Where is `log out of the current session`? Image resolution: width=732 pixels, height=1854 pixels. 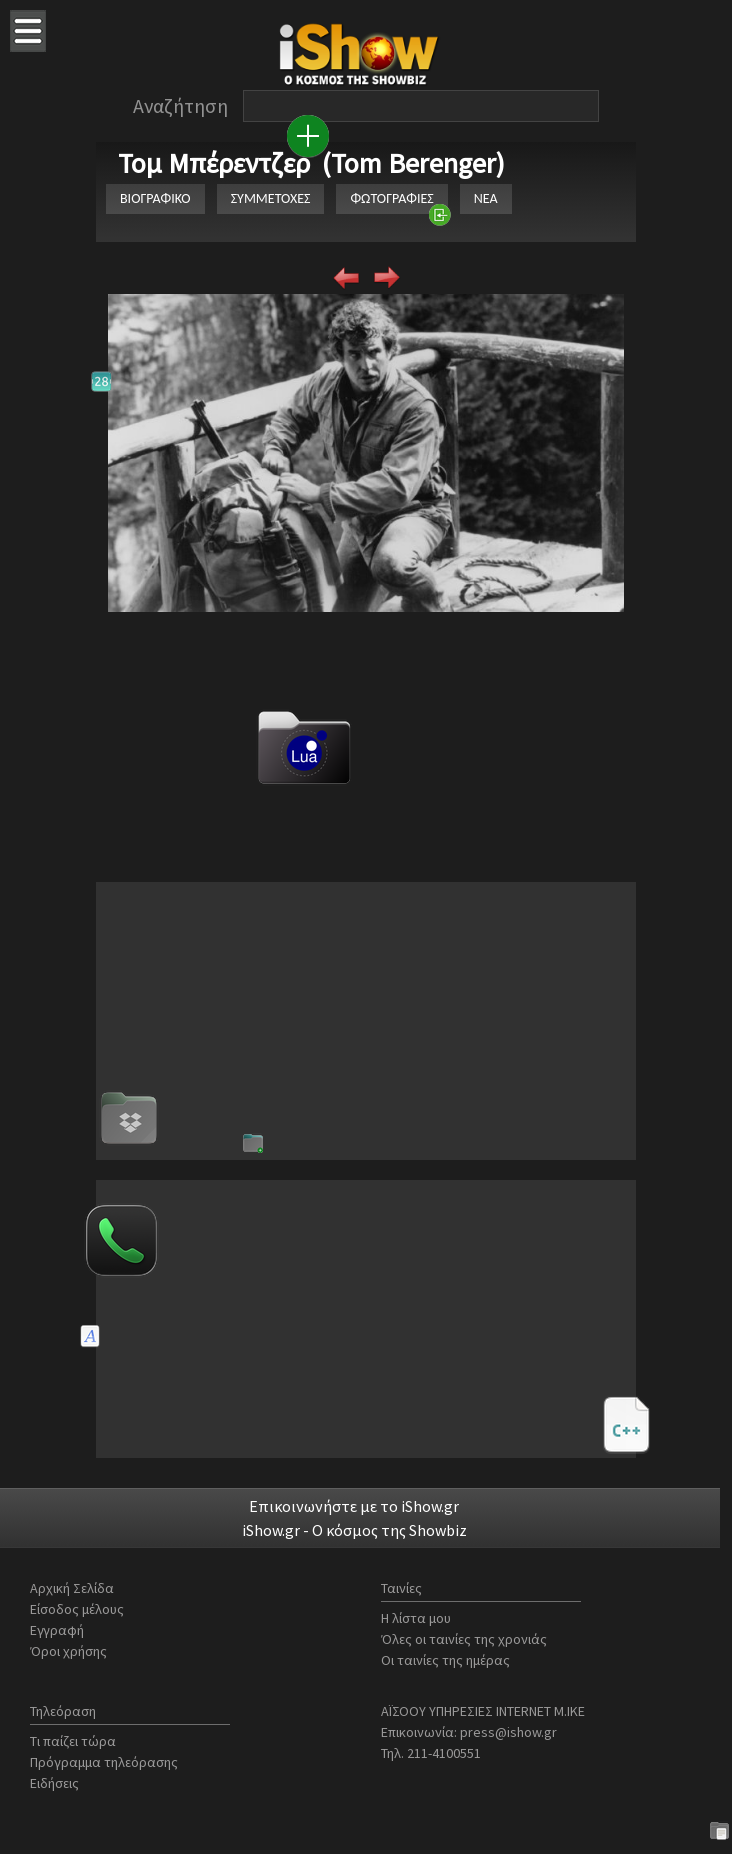 log out of the current session is located at coordinates (440, 215).